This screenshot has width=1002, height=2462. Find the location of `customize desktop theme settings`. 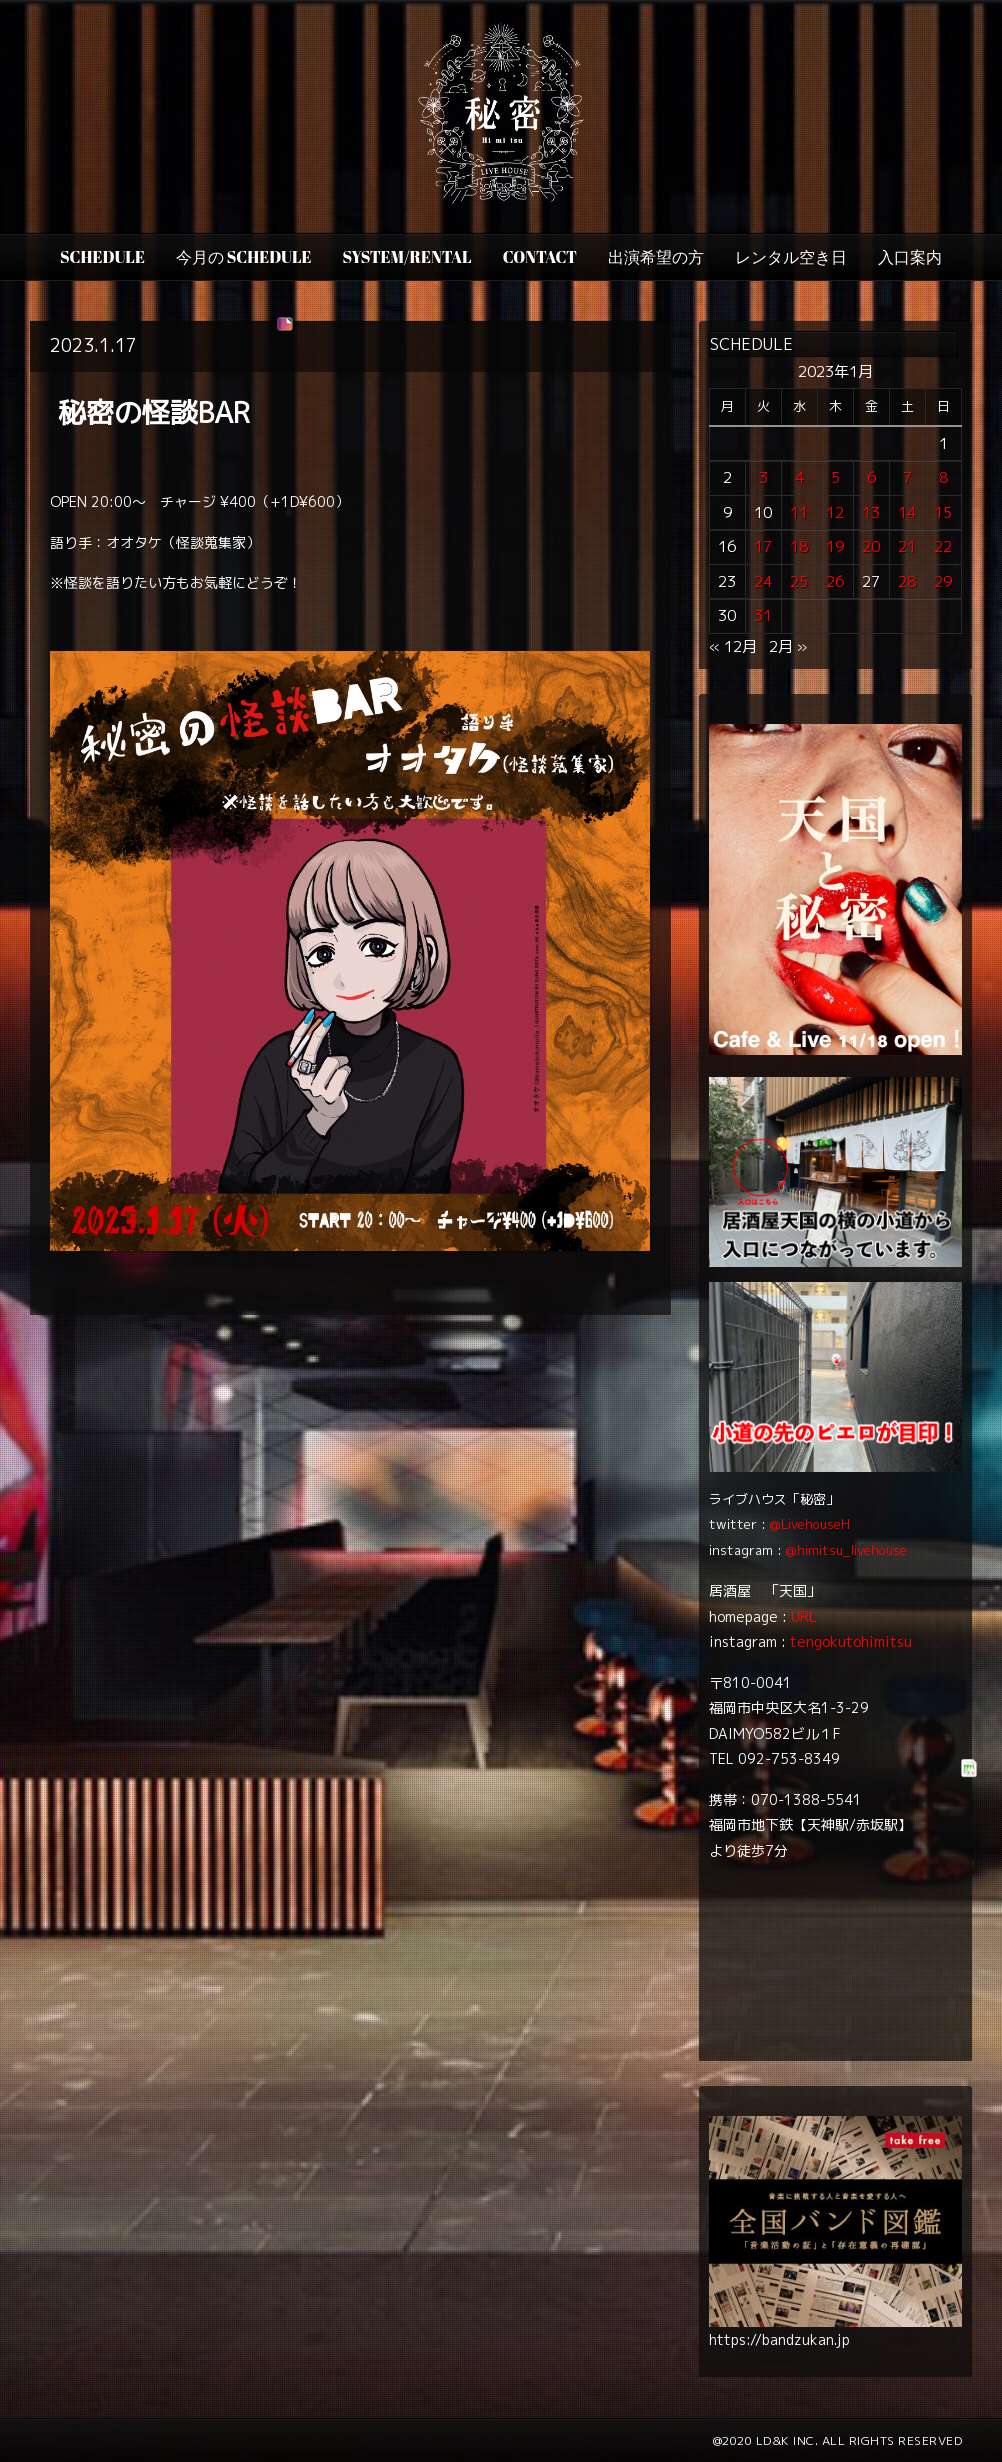

customize desktop theme settings is located at coordinates (285, 324).